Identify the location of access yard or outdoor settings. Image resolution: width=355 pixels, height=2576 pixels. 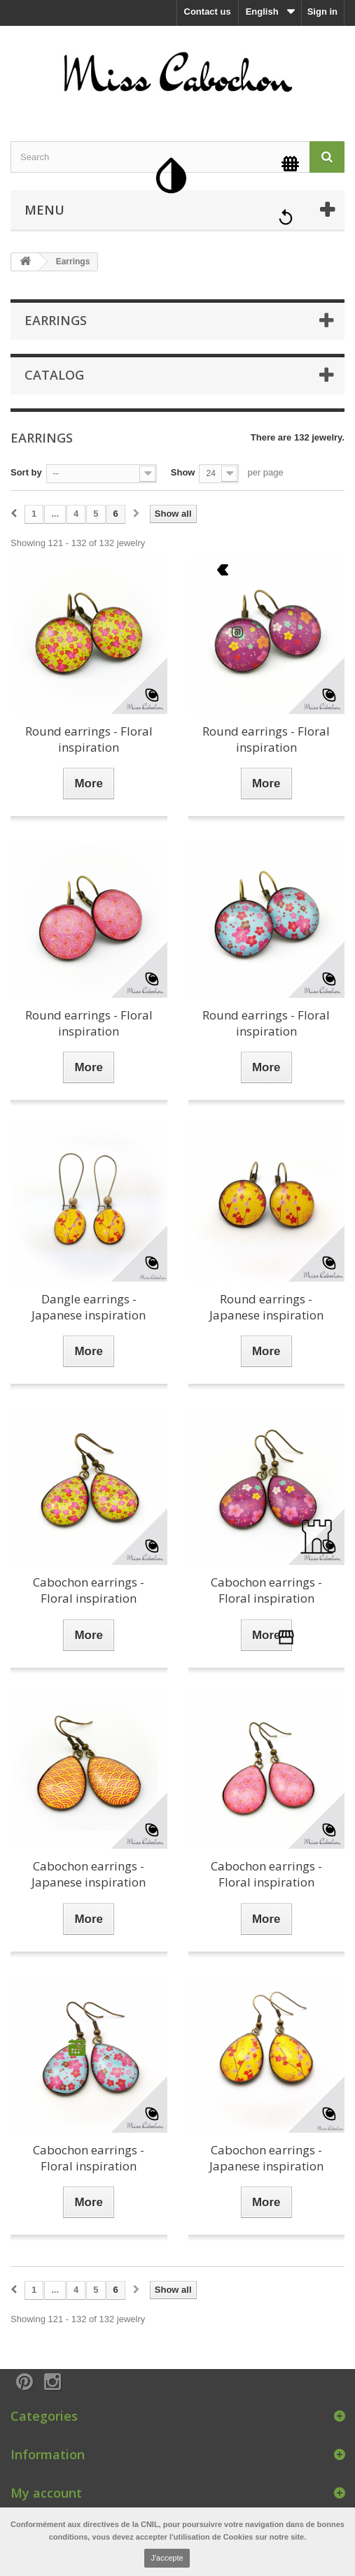
(290, 163).